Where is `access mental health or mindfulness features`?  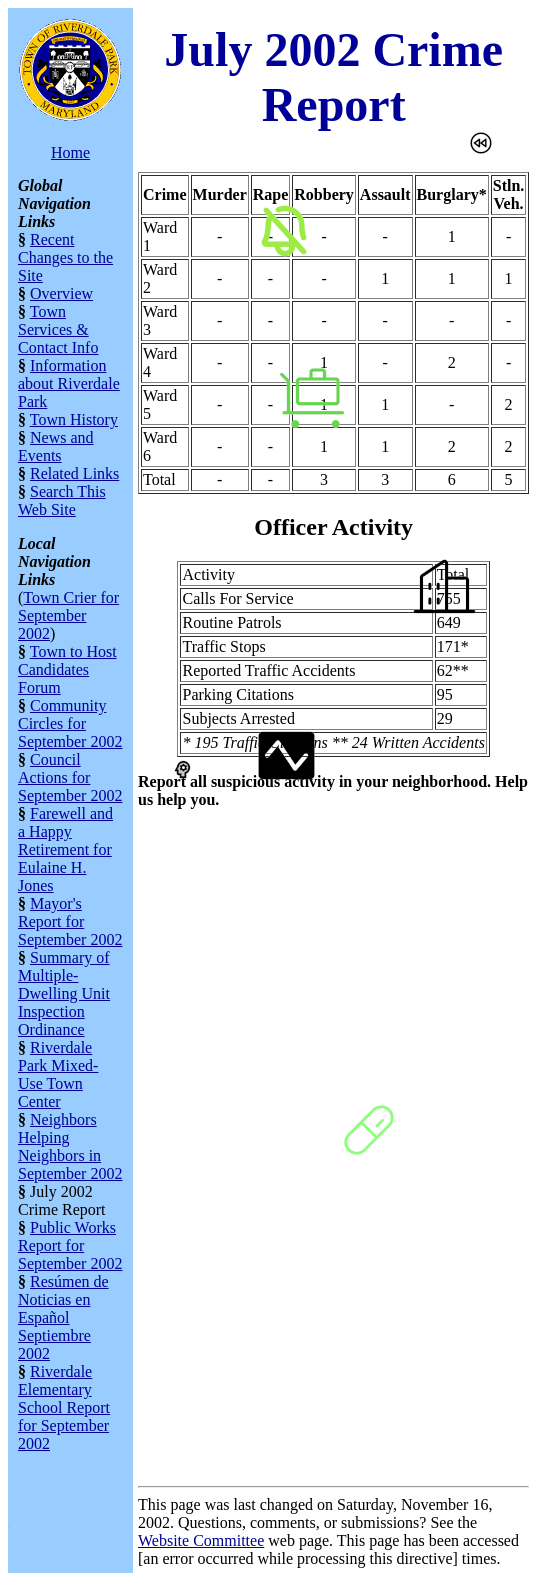 access mental health or mindfulness features is located at coordinates (182, 769).